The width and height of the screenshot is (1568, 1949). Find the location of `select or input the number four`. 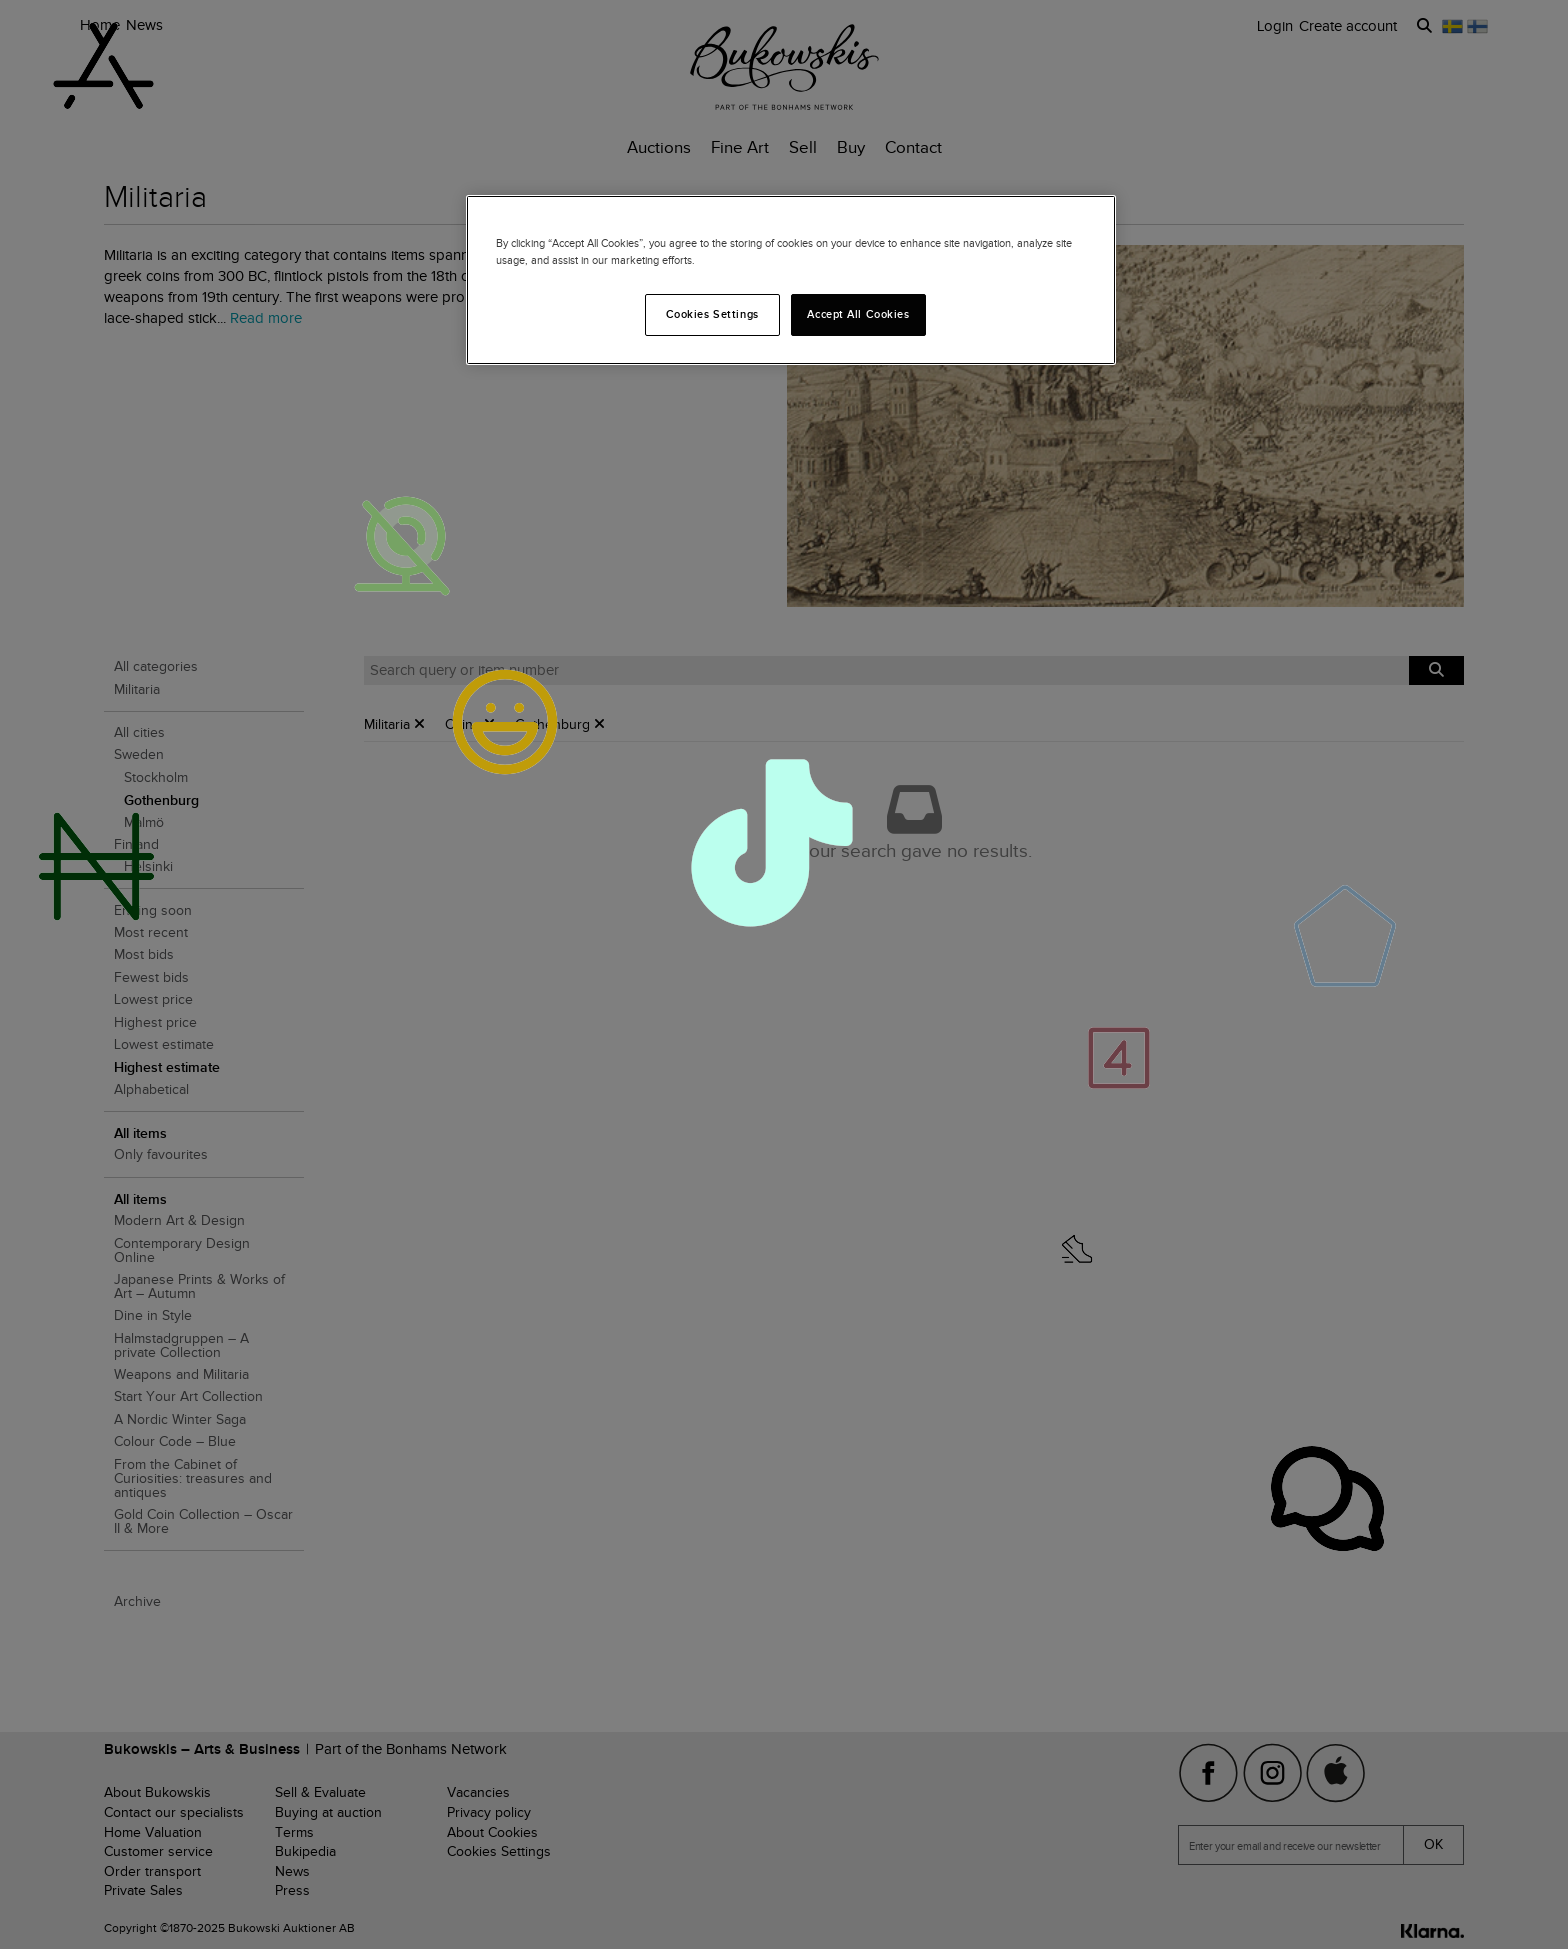

select or input the number four is located at coordinates (1119, 1058).